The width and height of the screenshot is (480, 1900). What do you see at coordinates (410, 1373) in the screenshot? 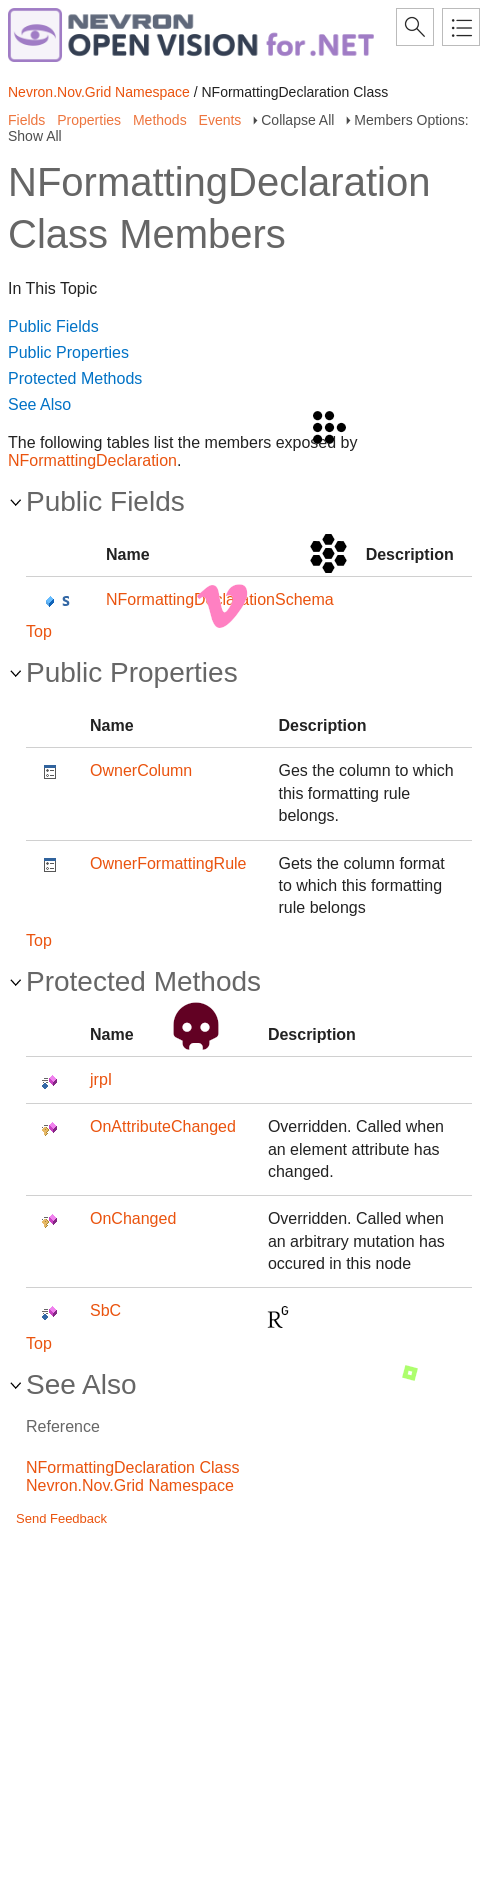
I see `open the Roblox app` at bounding box center [410, 1373].